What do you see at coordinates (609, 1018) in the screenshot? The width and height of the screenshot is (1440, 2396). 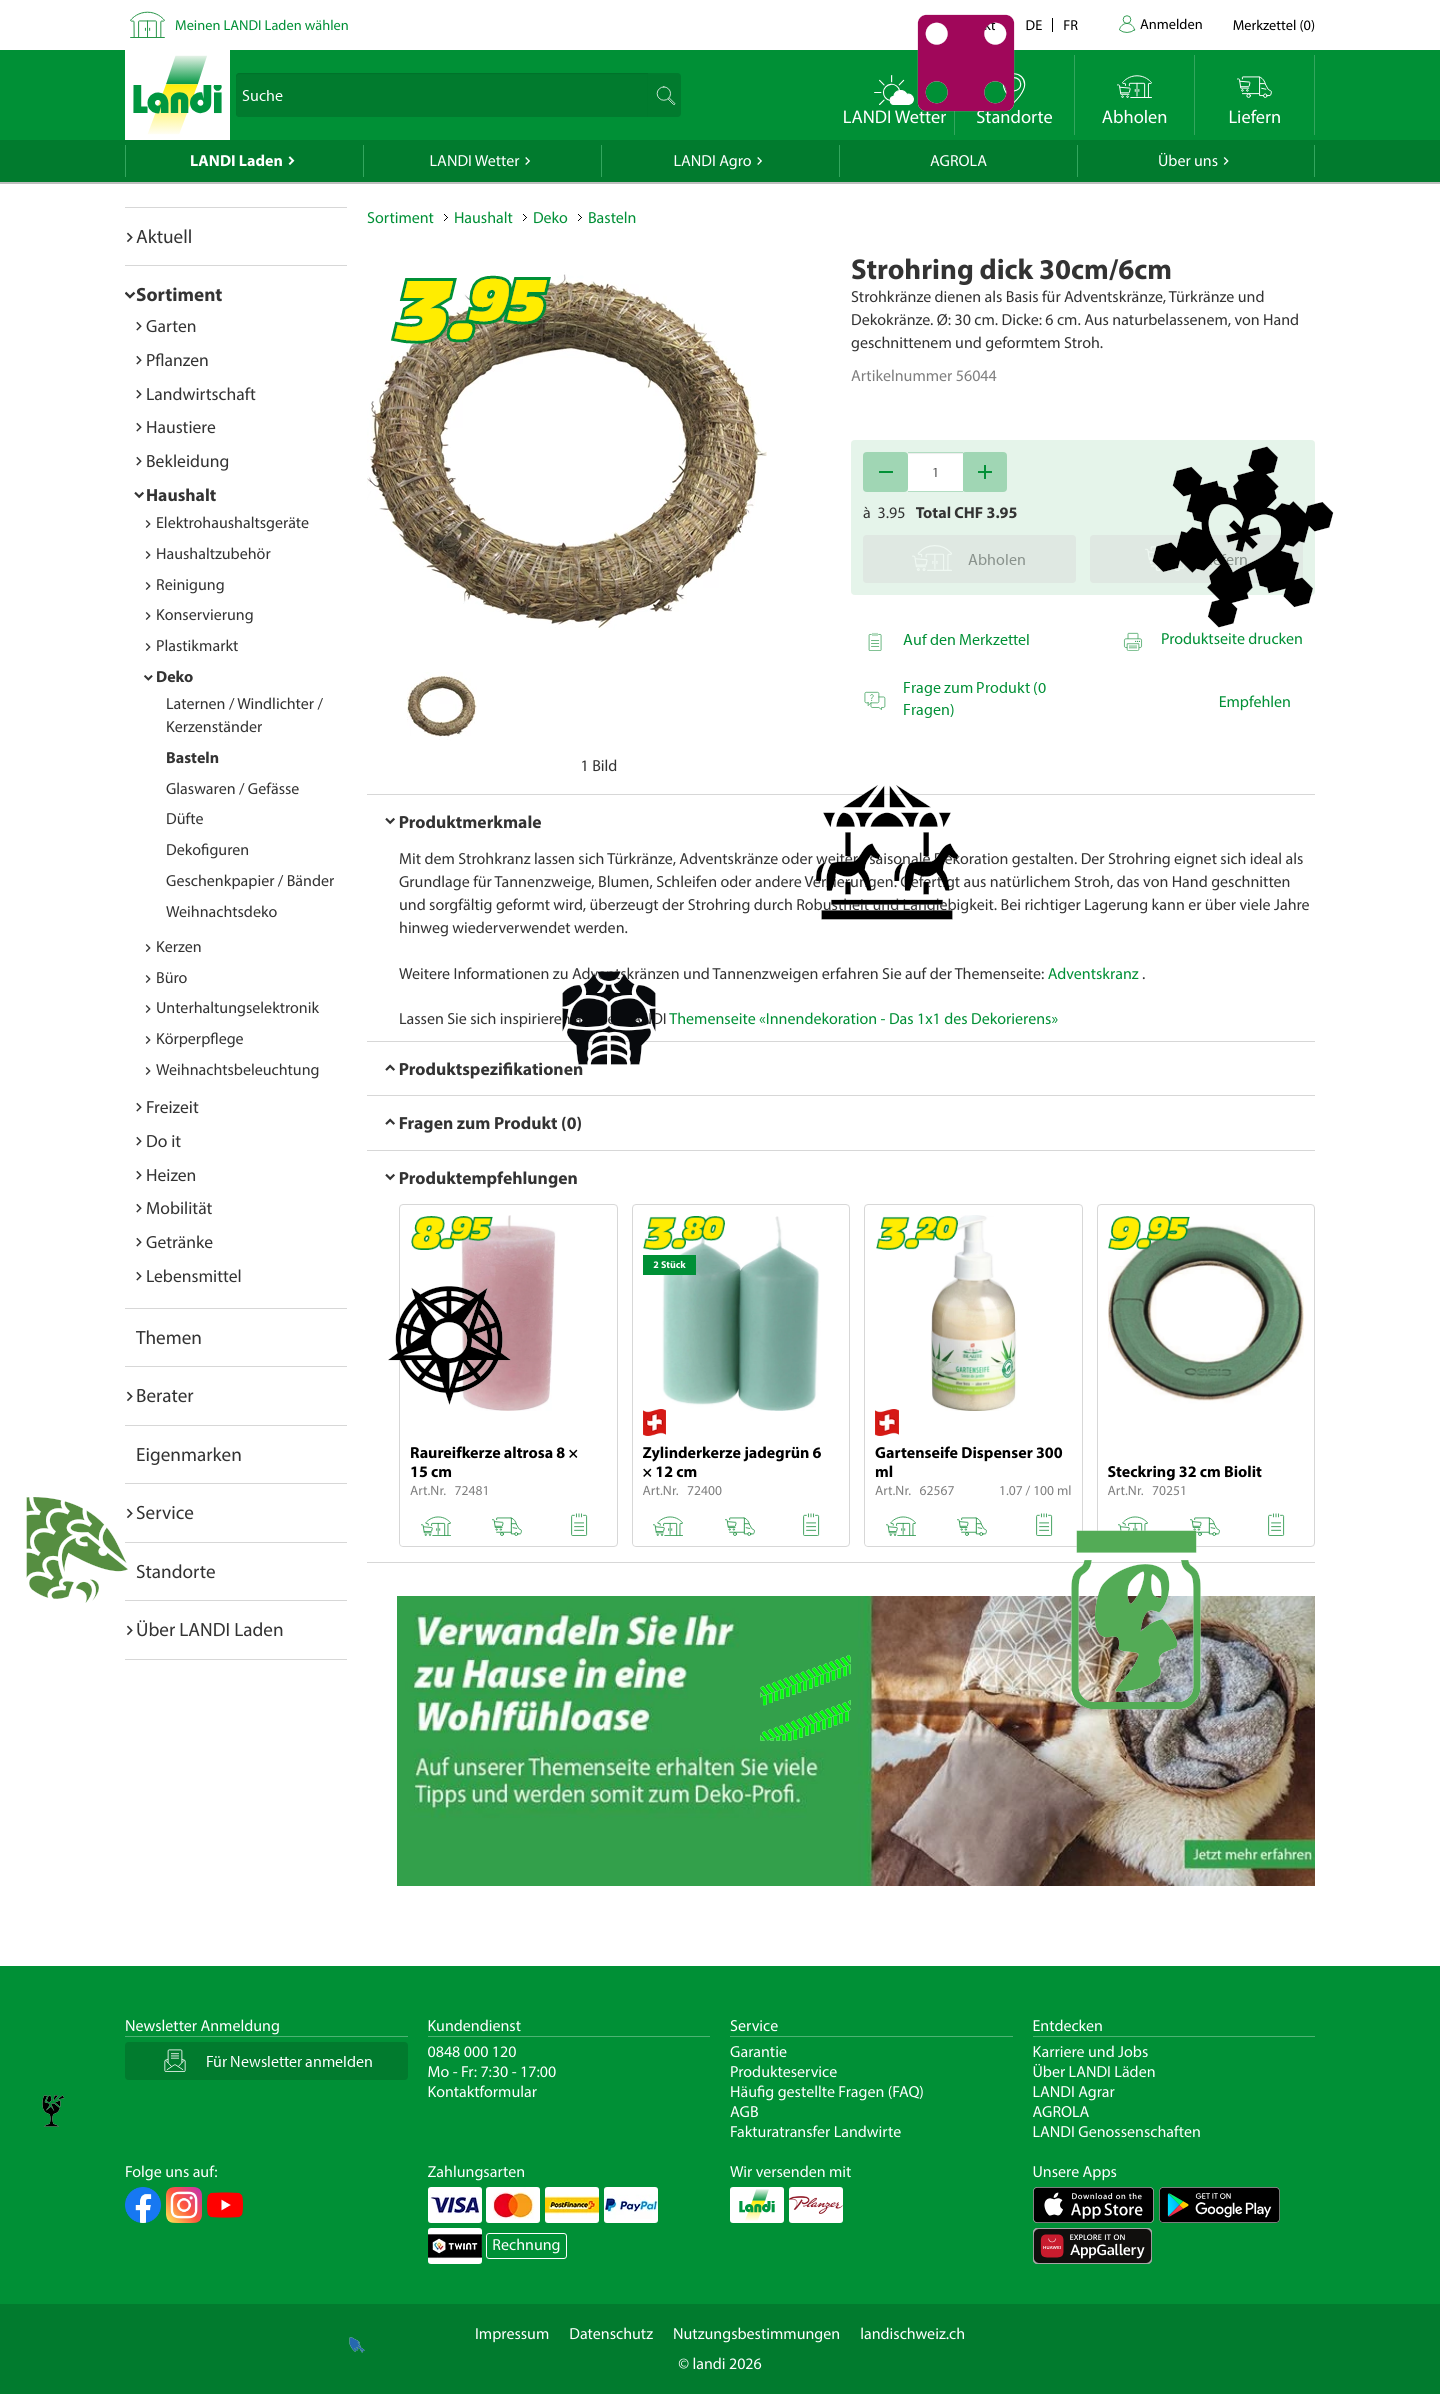 I see `view fitness or strength stats` at bounding box center [609, 1018].